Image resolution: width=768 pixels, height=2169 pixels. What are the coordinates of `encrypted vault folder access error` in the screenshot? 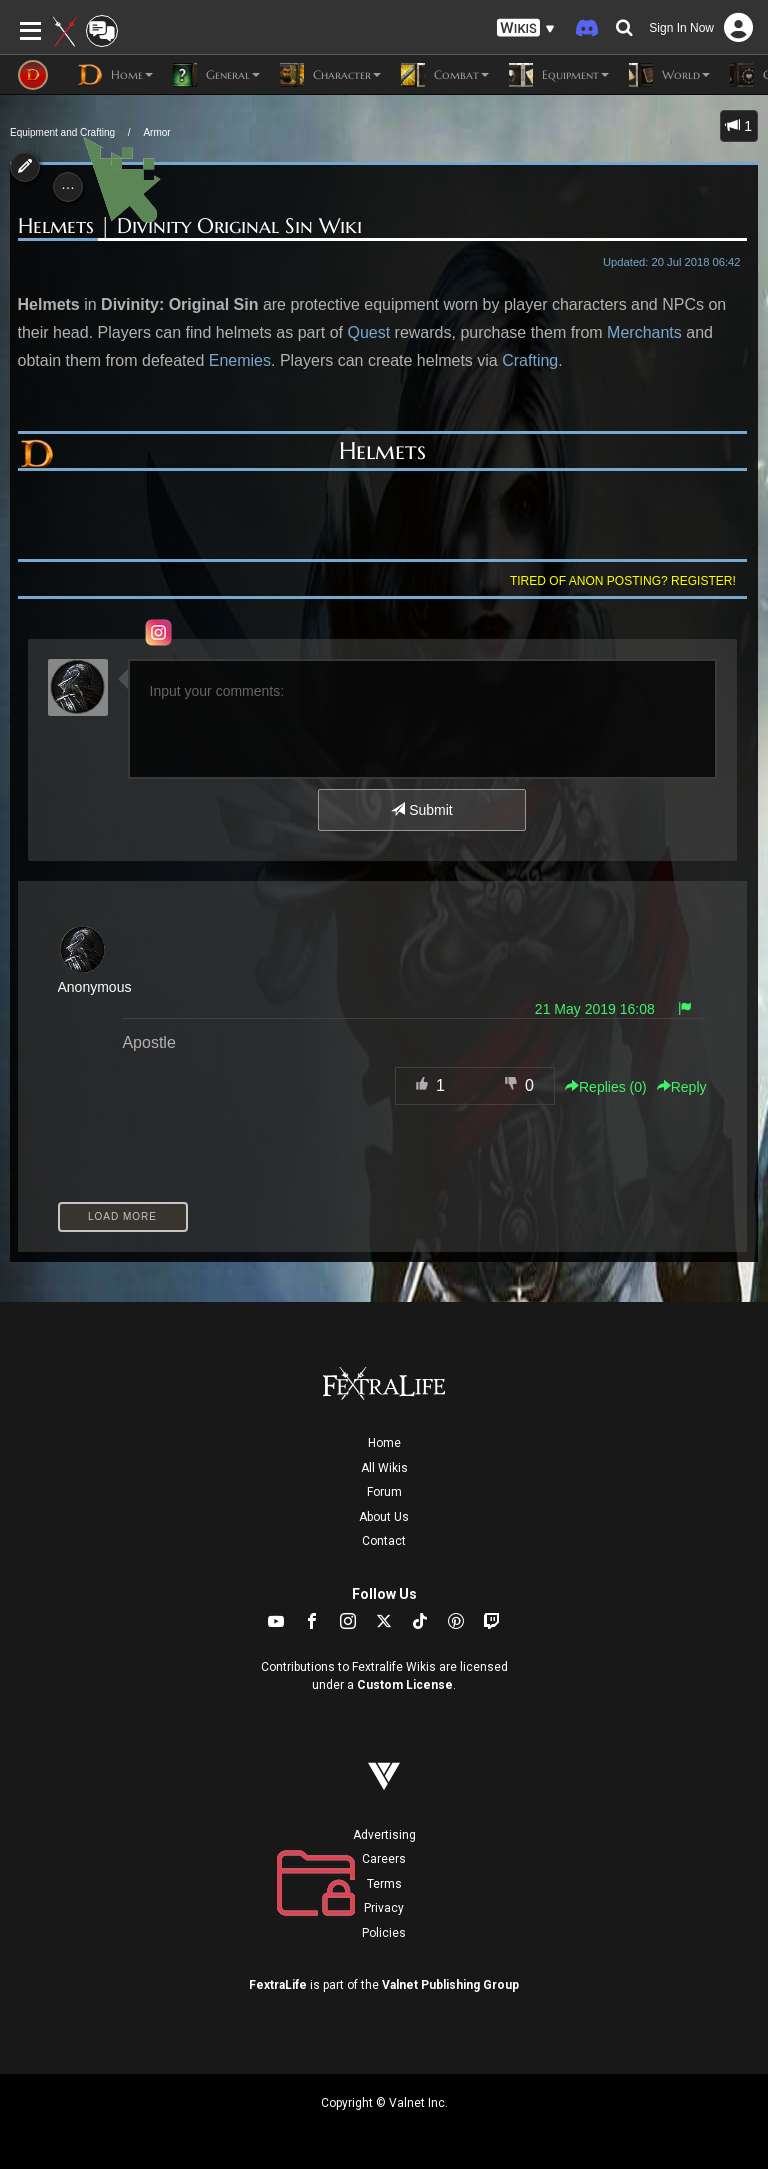 It's located at (316, 1883).